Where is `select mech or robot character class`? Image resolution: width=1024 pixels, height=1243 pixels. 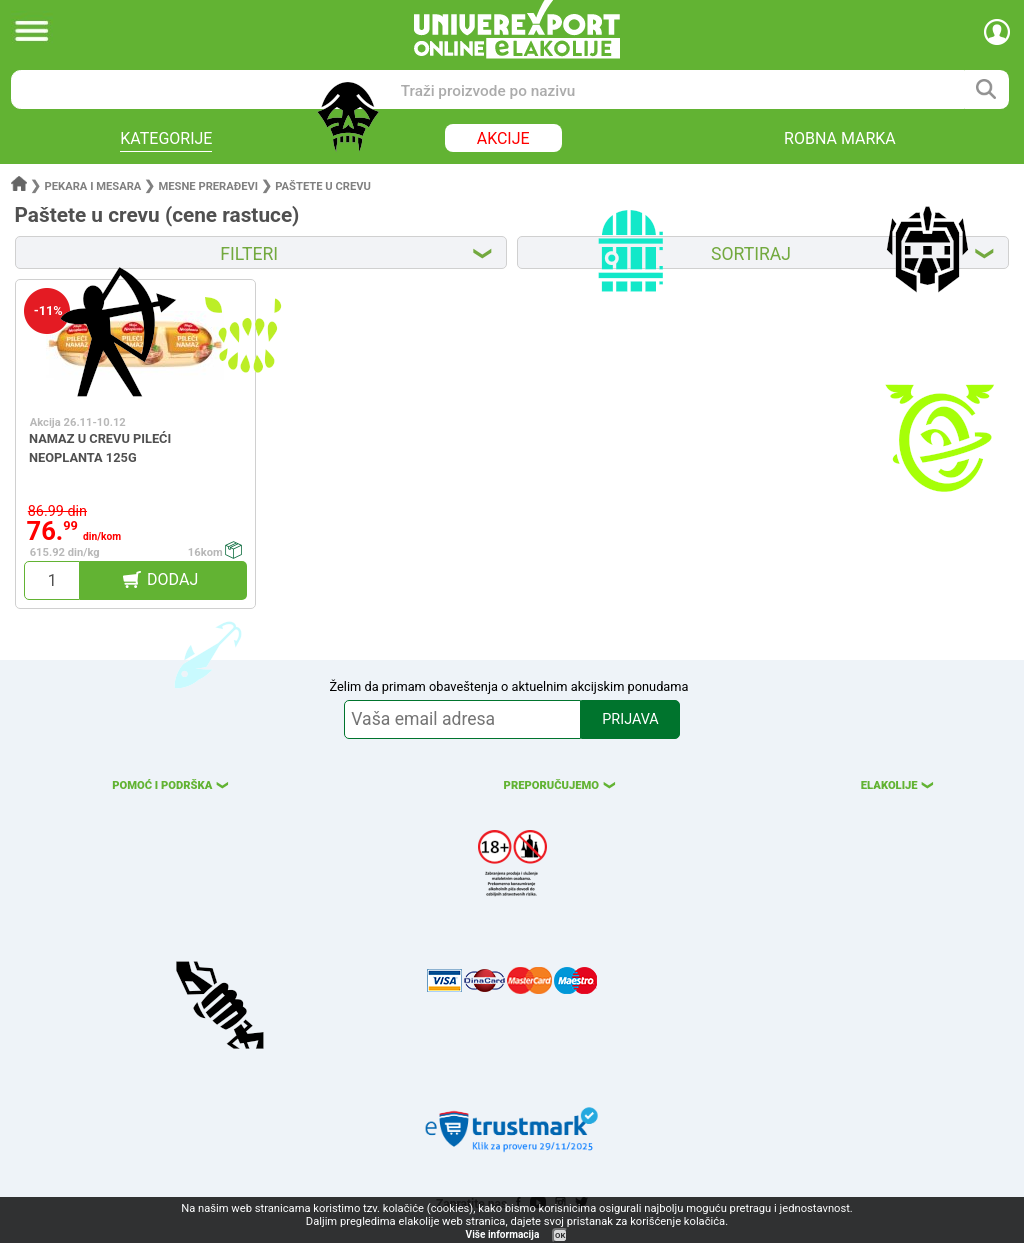
select mech or robot character class is located at coordinates (927, 249).